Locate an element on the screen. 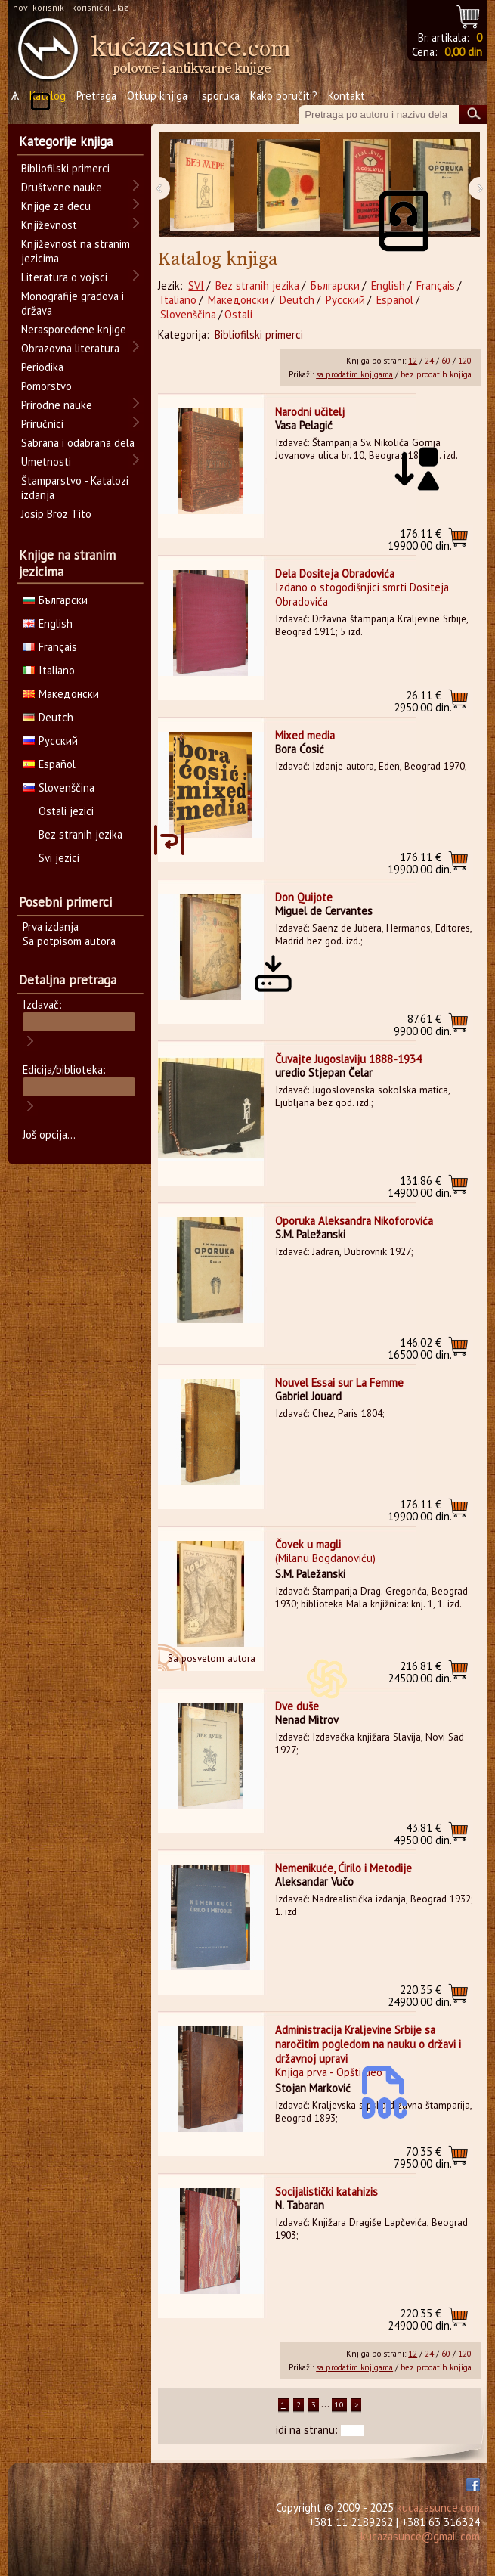  access audiobook library is located at coordinates (404, 221).